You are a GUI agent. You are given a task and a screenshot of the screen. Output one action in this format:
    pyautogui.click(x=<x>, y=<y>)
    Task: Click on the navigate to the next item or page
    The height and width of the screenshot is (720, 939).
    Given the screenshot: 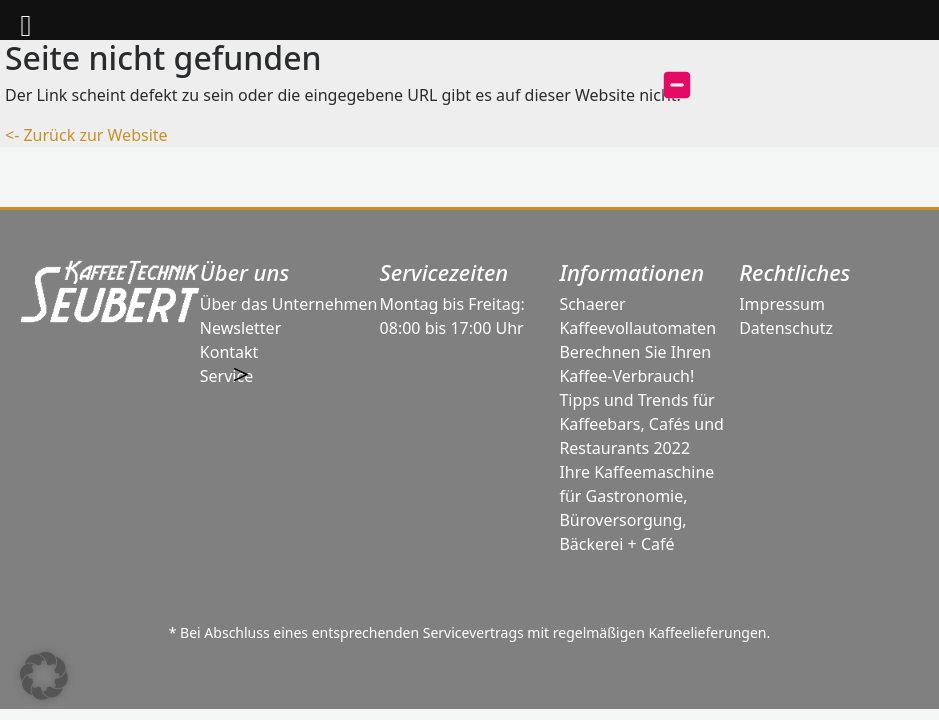 What is the action you would take?
    pyautogui.click(x=240, y=374)
    